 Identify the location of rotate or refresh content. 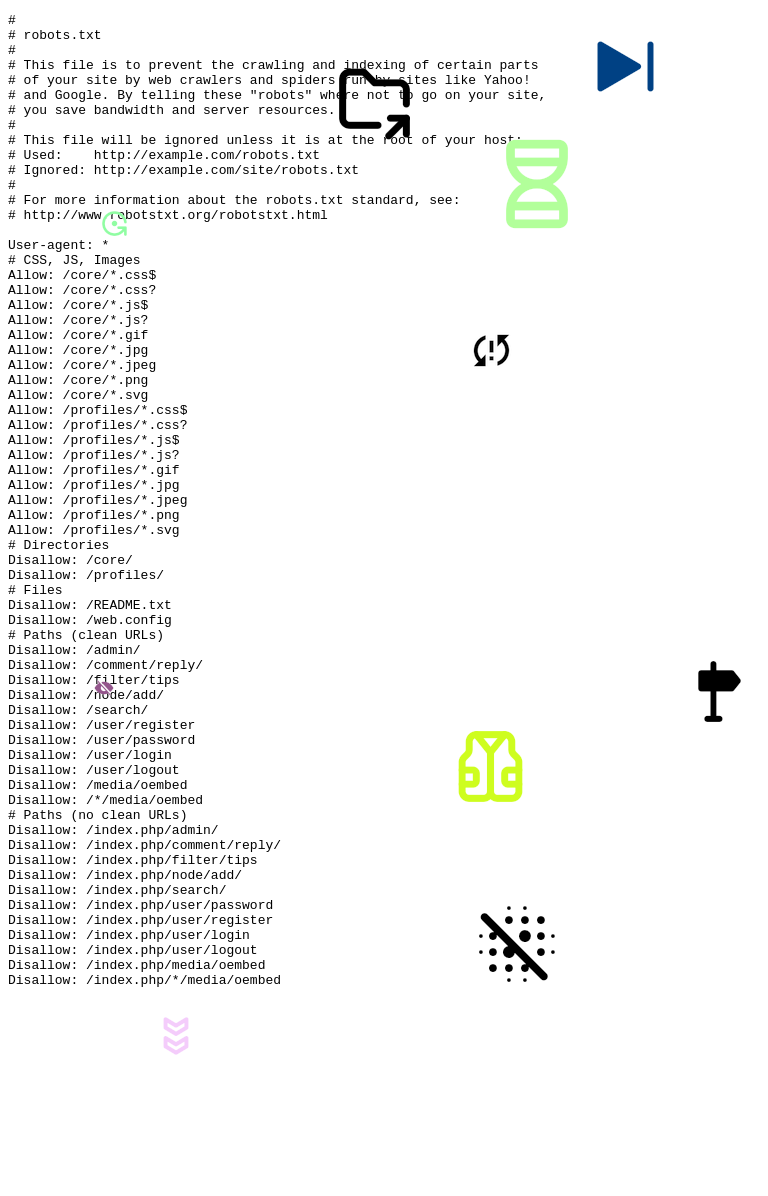
(114, 223).